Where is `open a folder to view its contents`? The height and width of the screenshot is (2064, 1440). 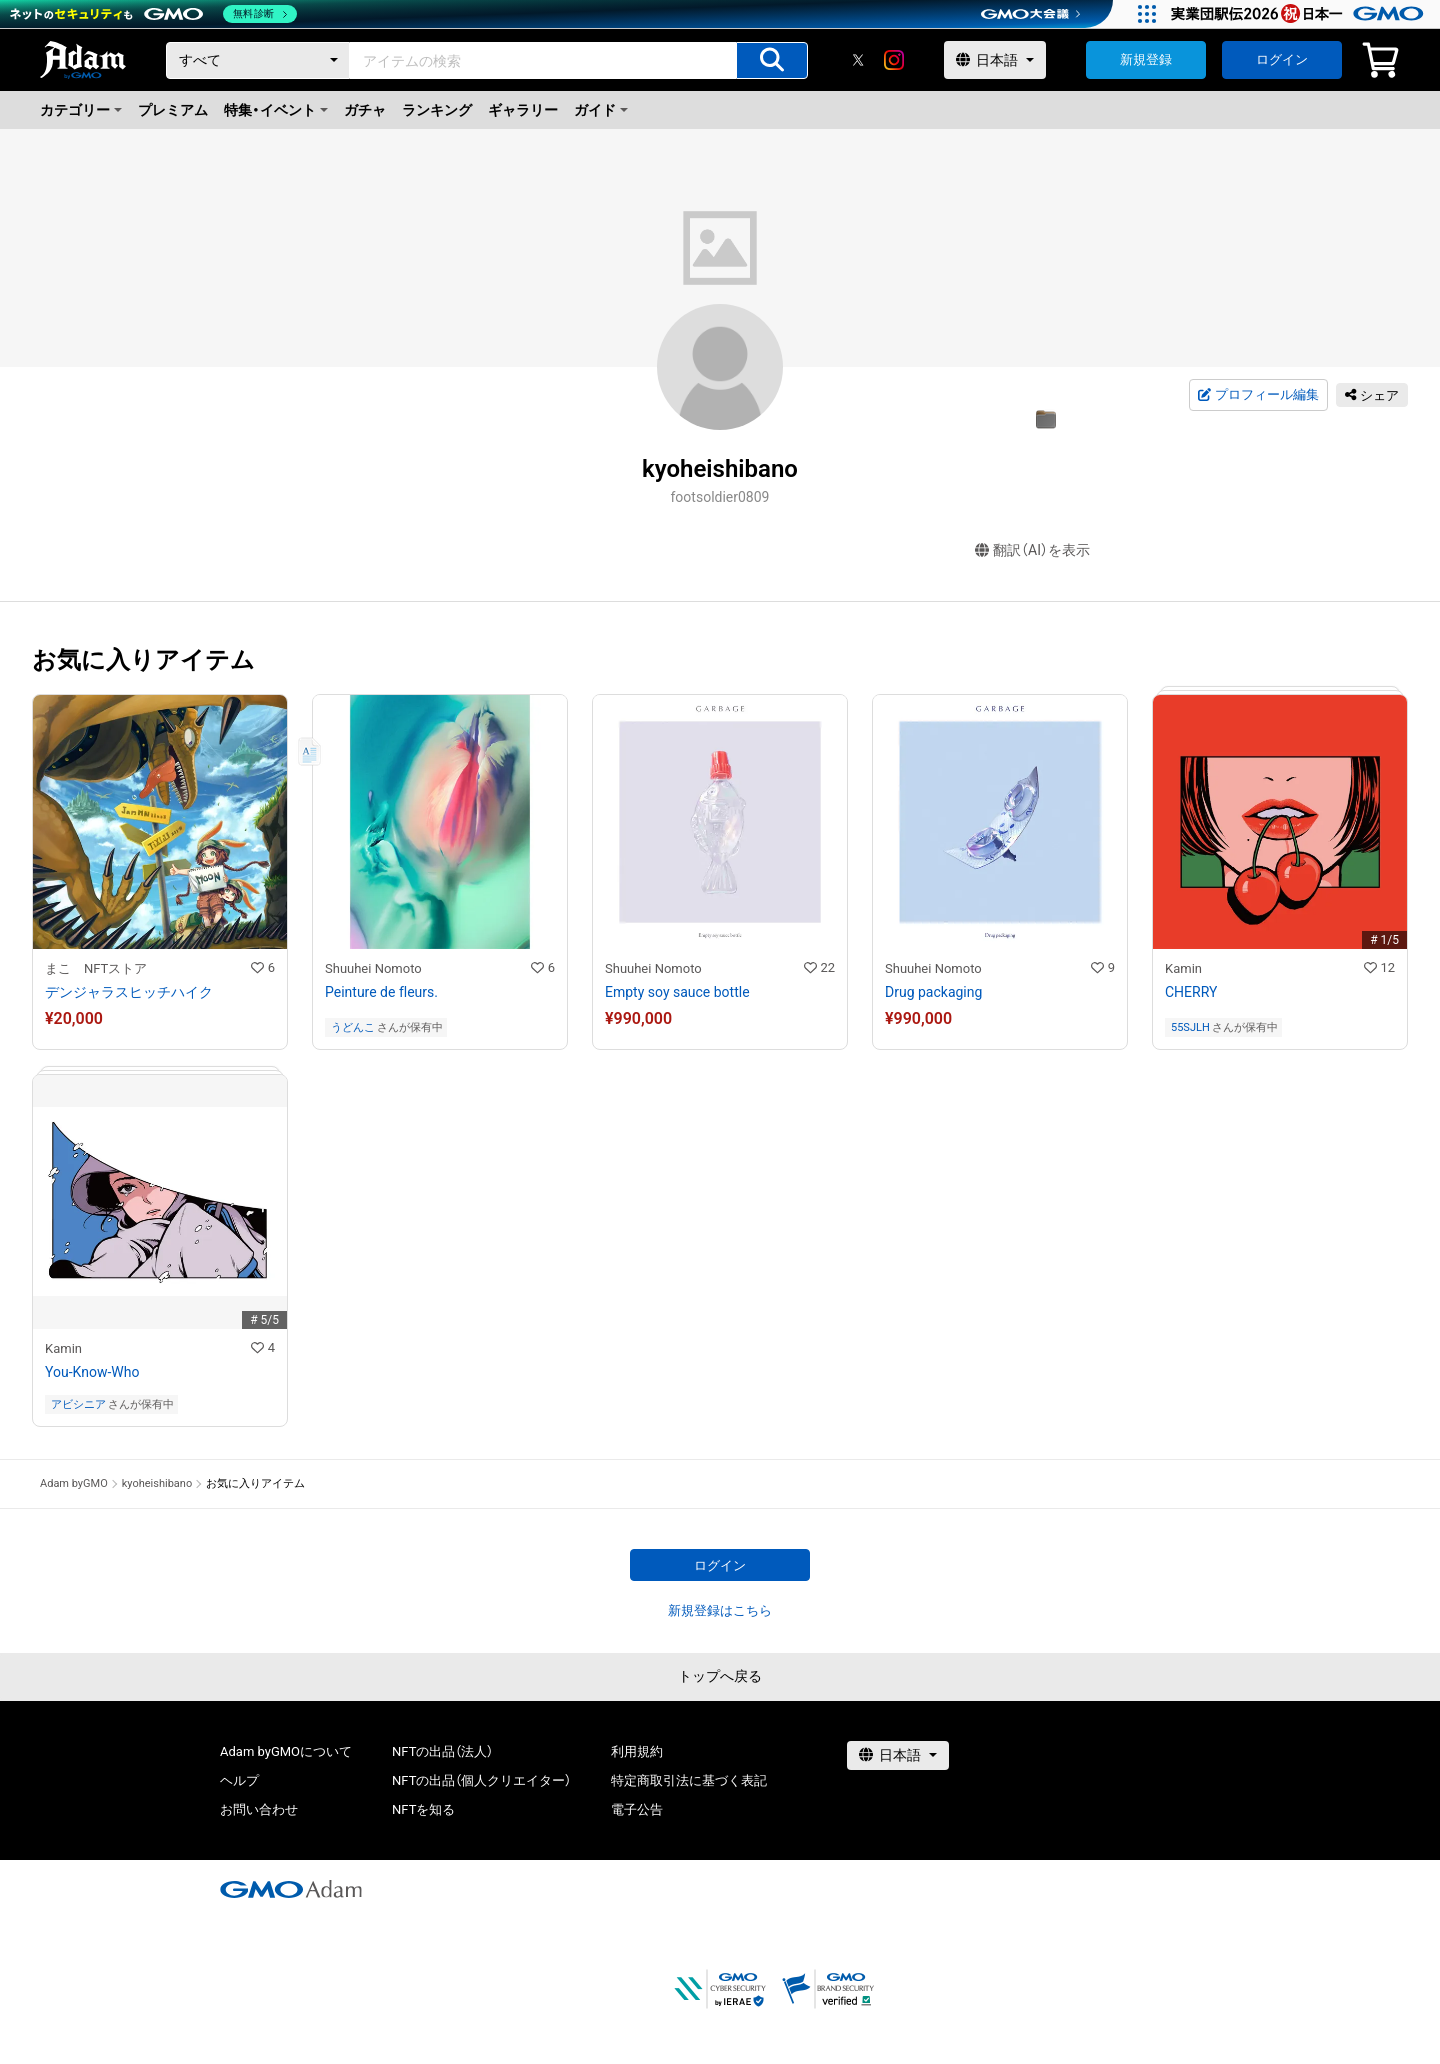
open a folder to view its contents is located at coordinates (1046, 419).